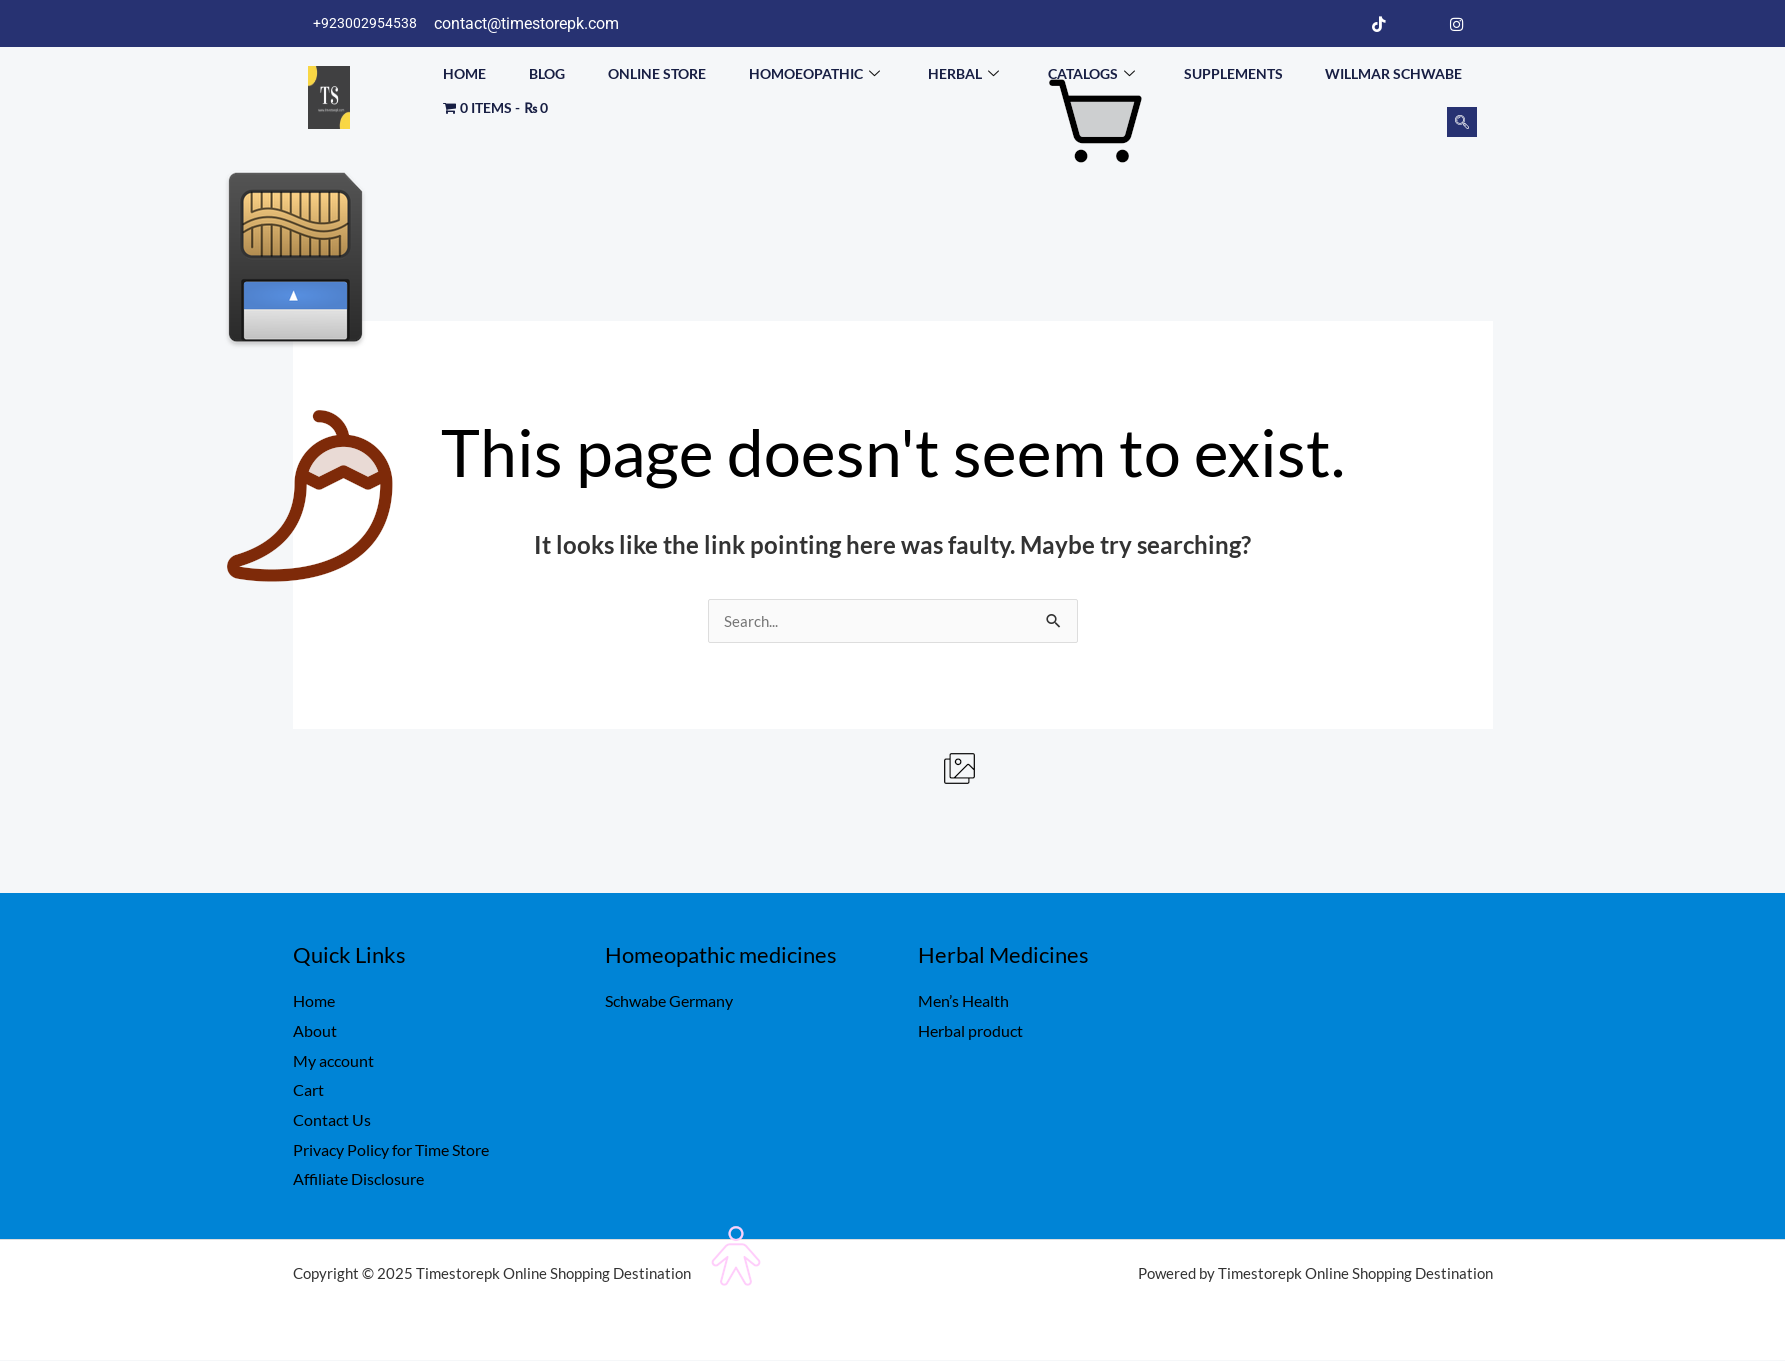 This screenshot has height=1361, width=1785. Describe the element at coordinates (319, 502) in the screenshot. I see `indicates spicy food or heat level` at that location.